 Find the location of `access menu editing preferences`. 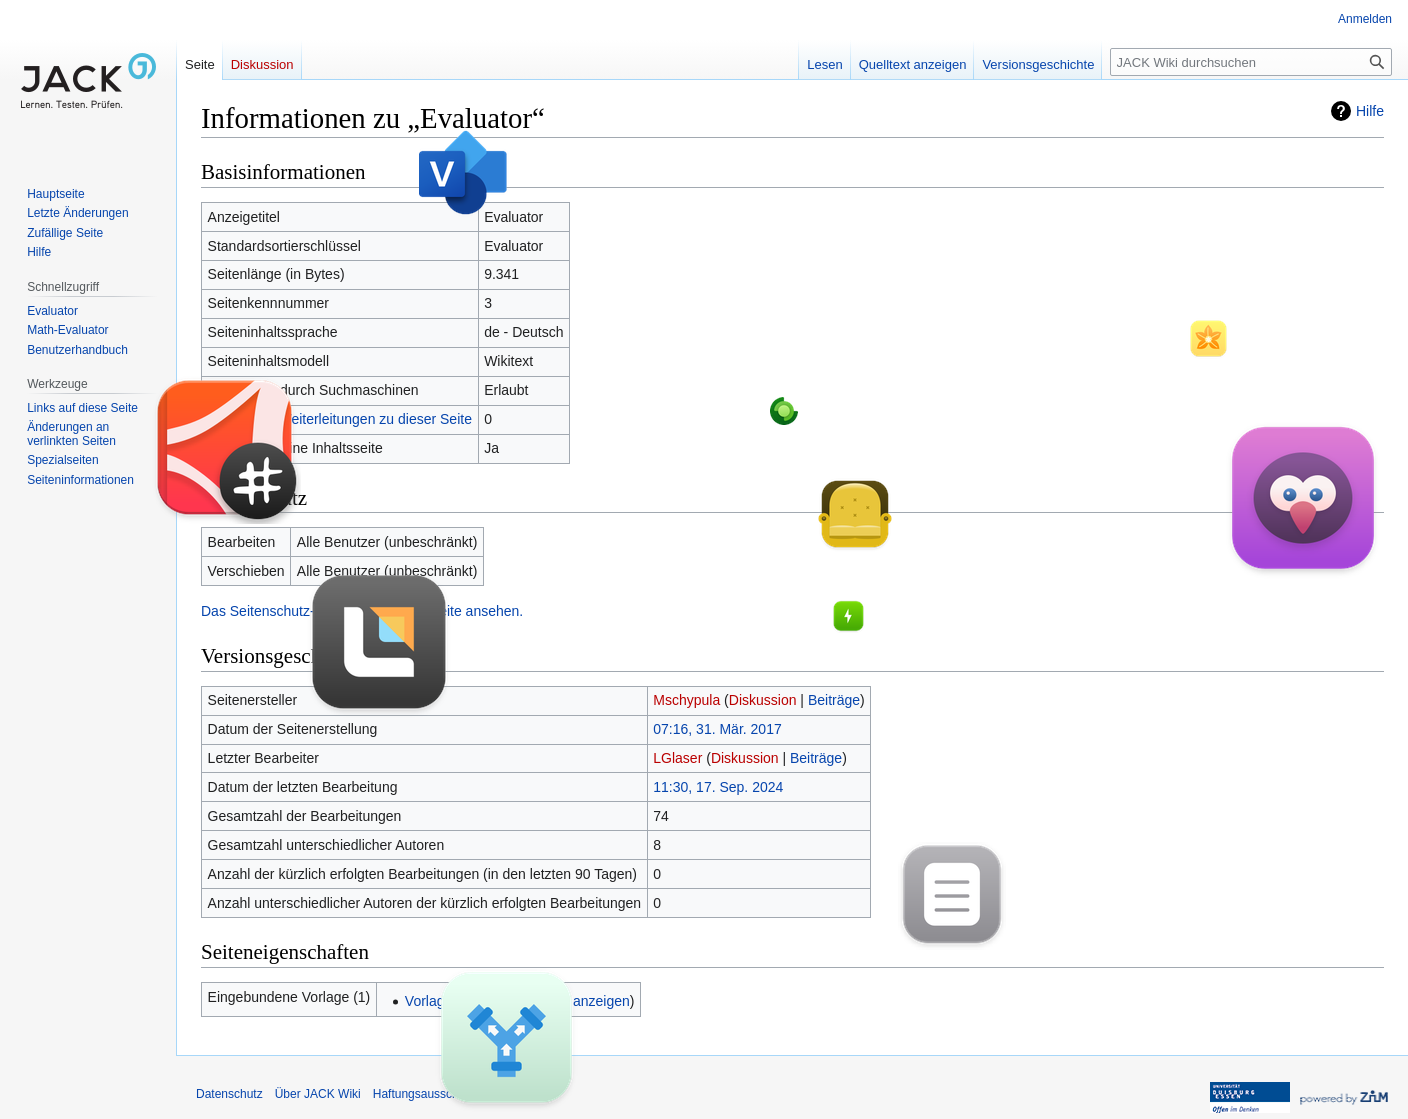

access menu editing preferences is located at coordinates (952, 896).